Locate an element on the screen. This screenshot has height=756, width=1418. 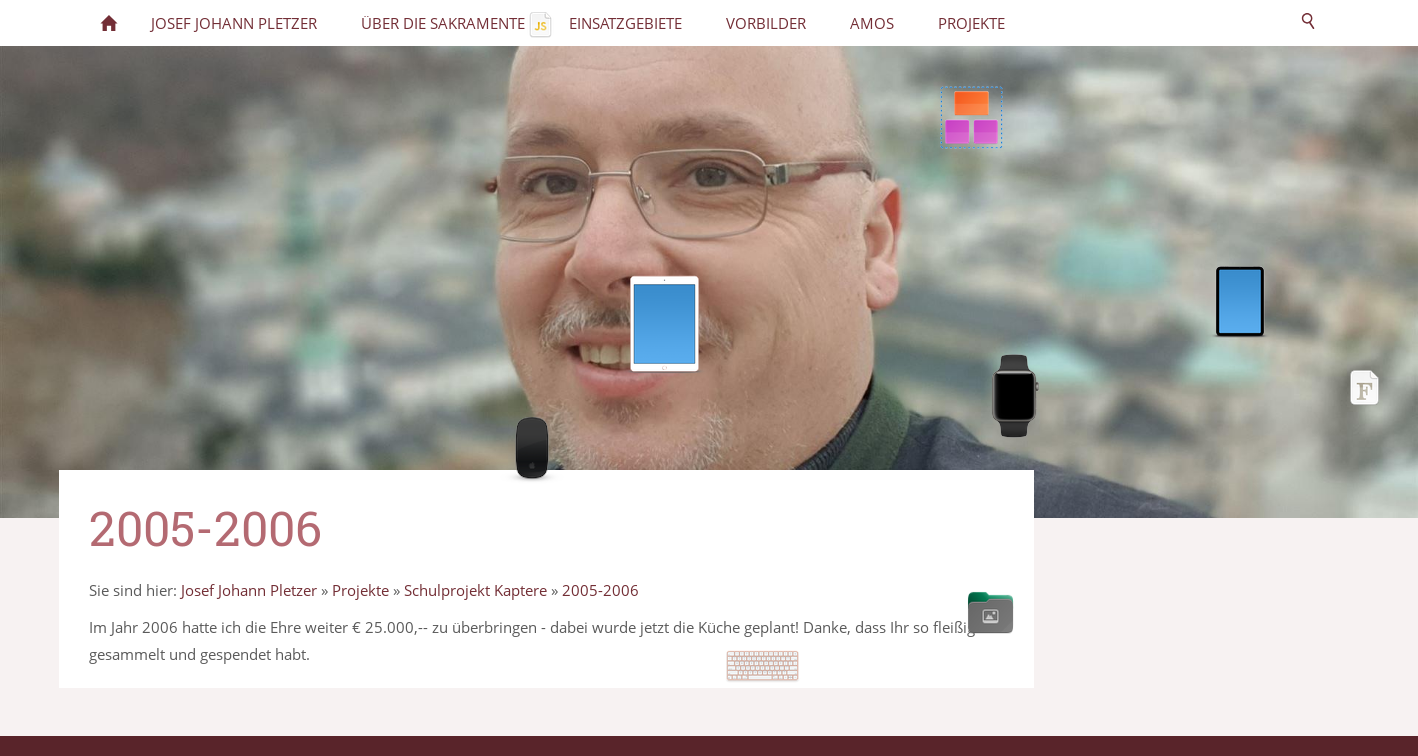
apple watch series 3 device icon is located at coordinates (1014, 396).